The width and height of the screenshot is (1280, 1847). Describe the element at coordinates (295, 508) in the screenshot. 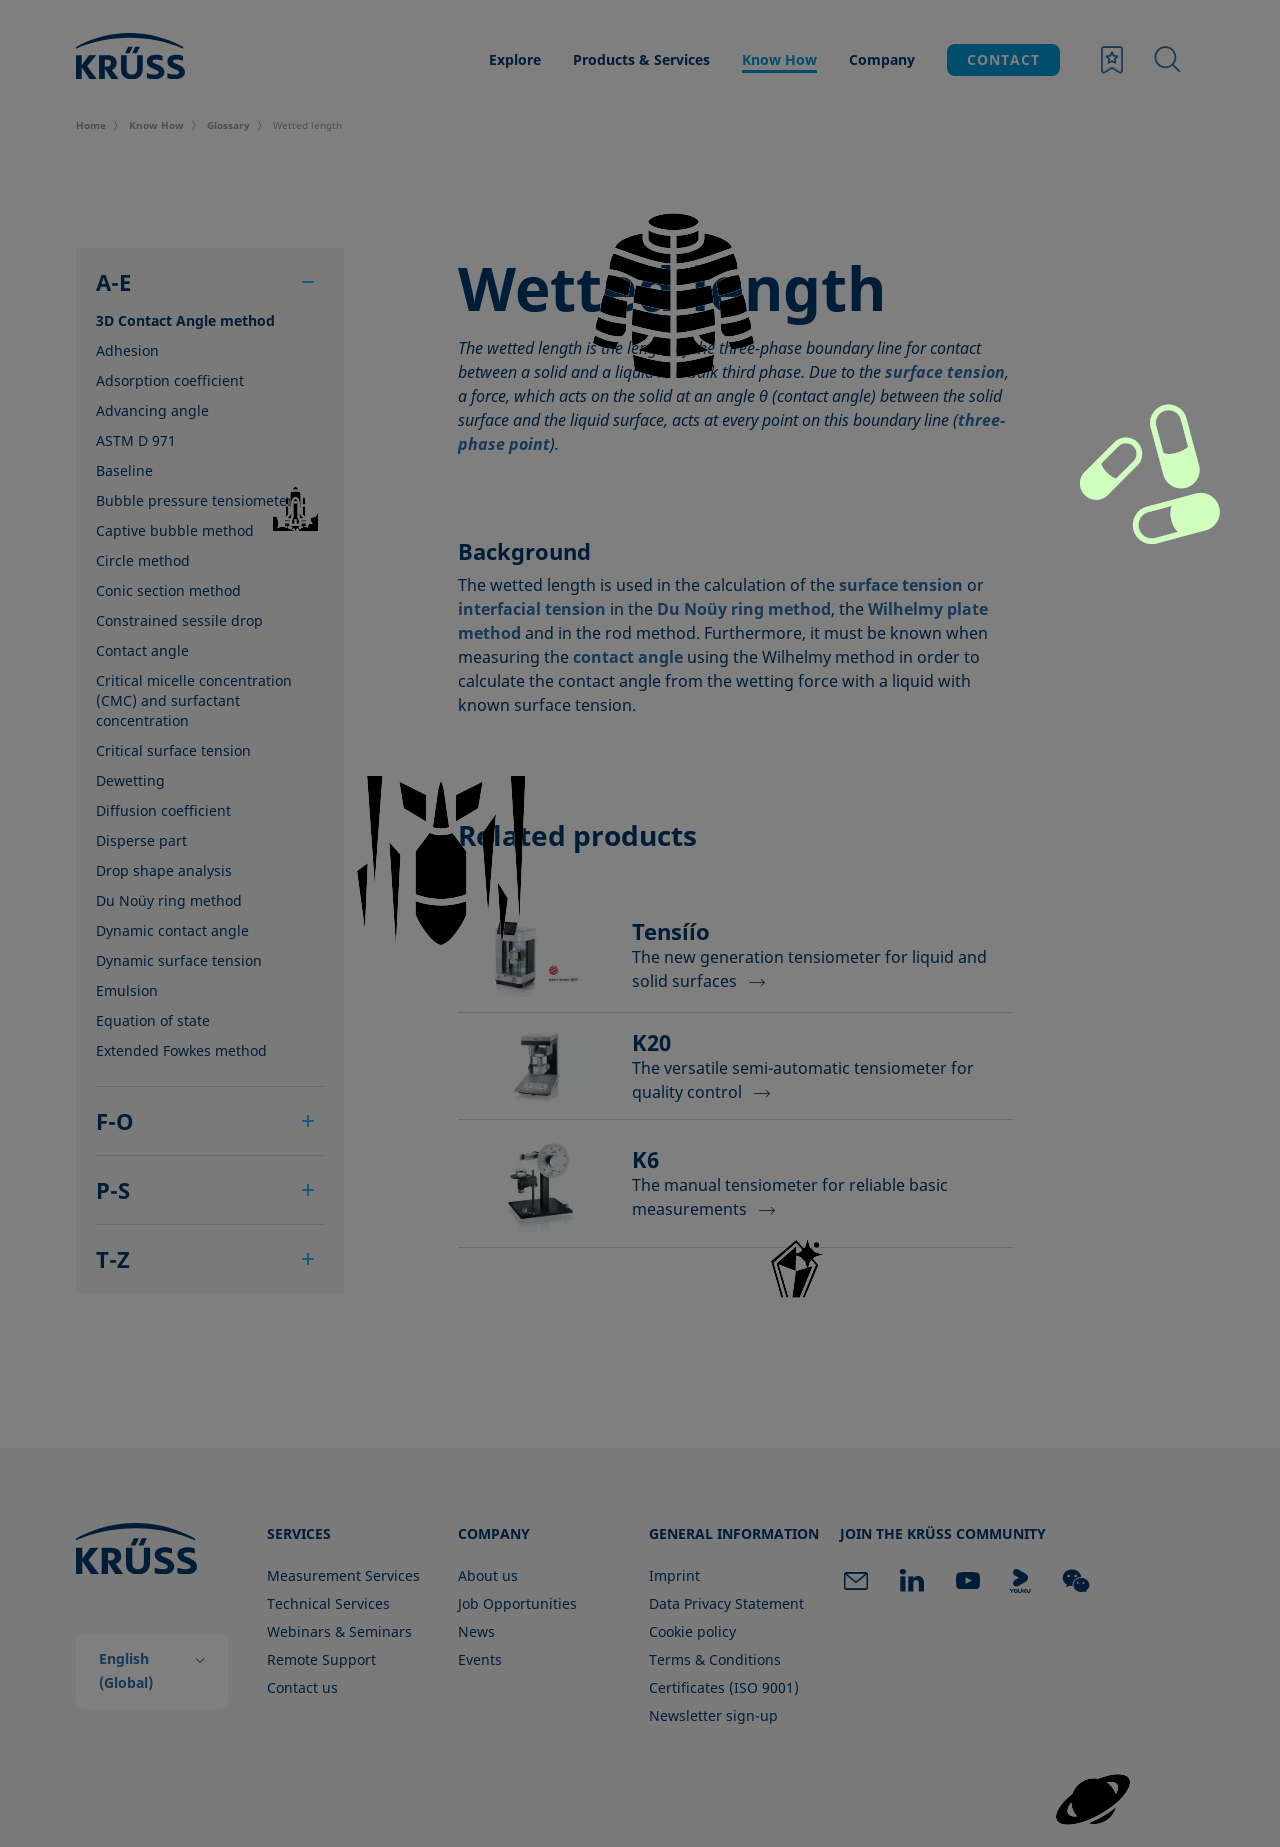

I see `launch or deploy an application` at that location.